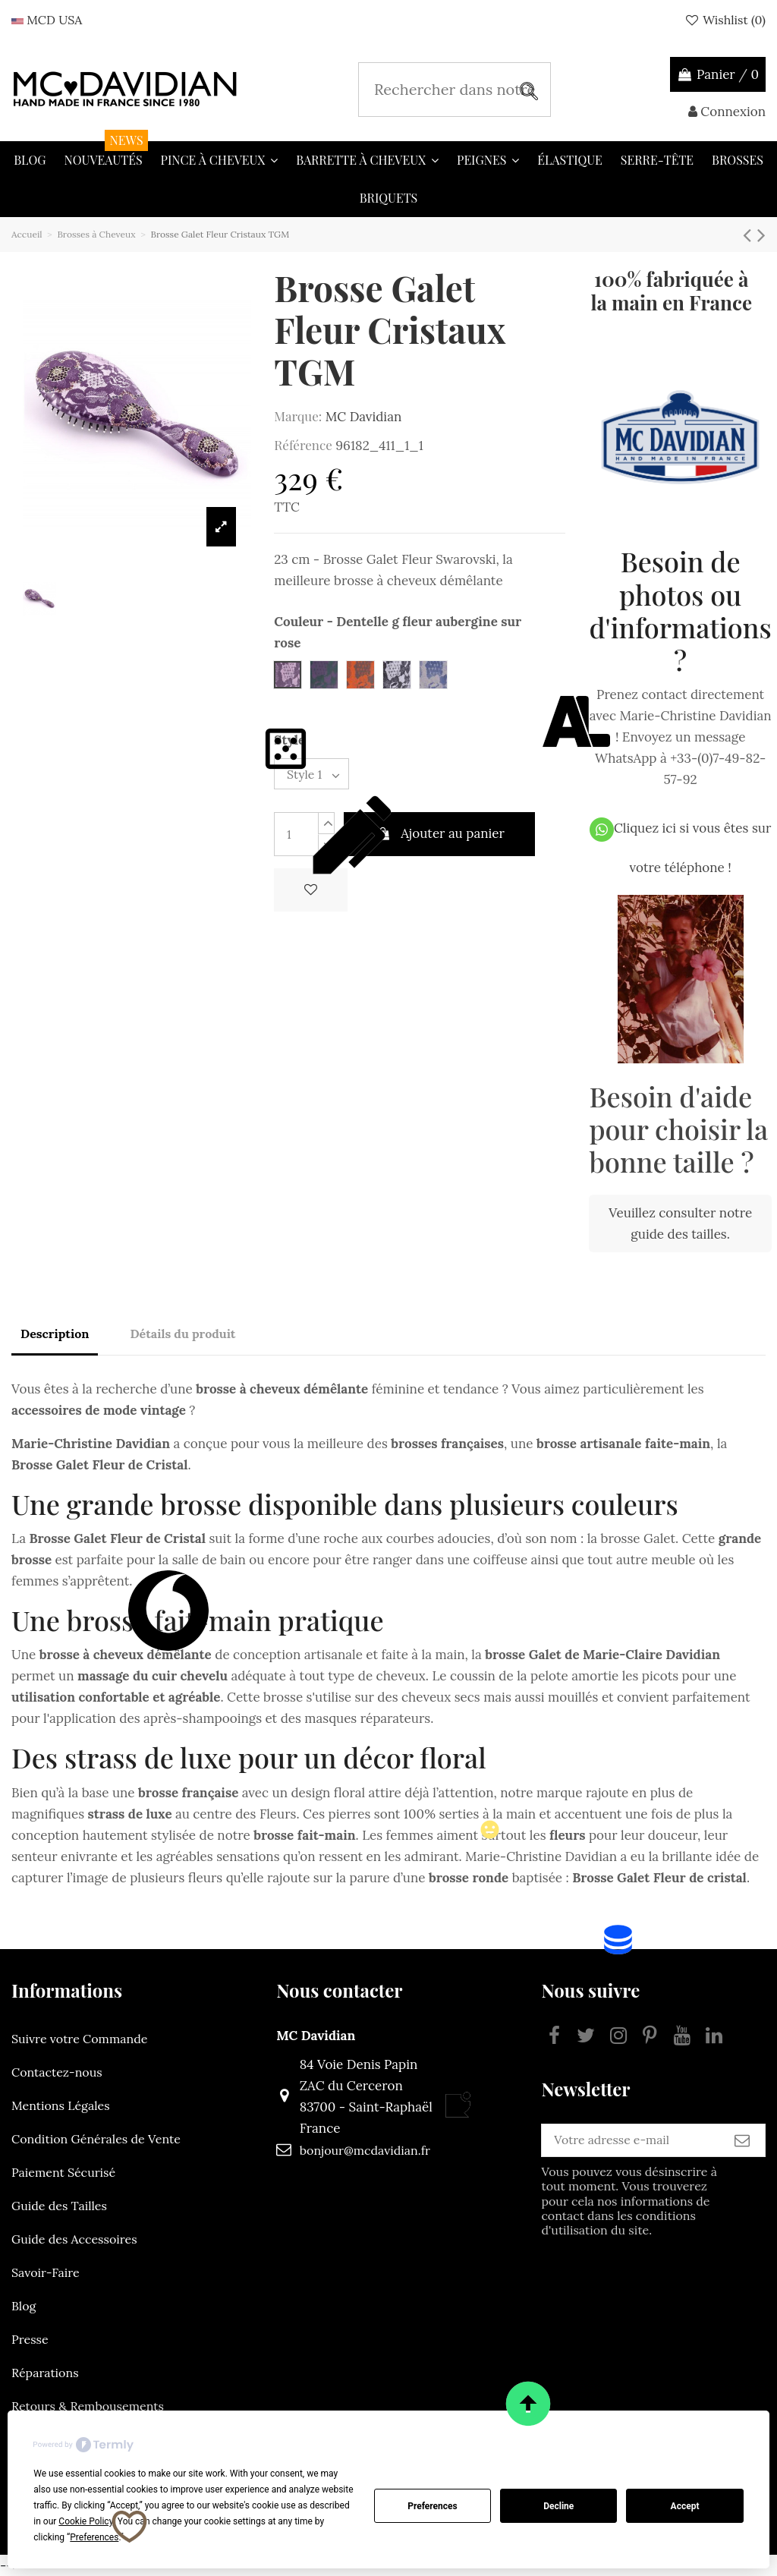  What do you see at coordinates (489, 1829) in the screenshot?
I see `indicates neutral feedback or rating` at bounding box center [489, 1829].